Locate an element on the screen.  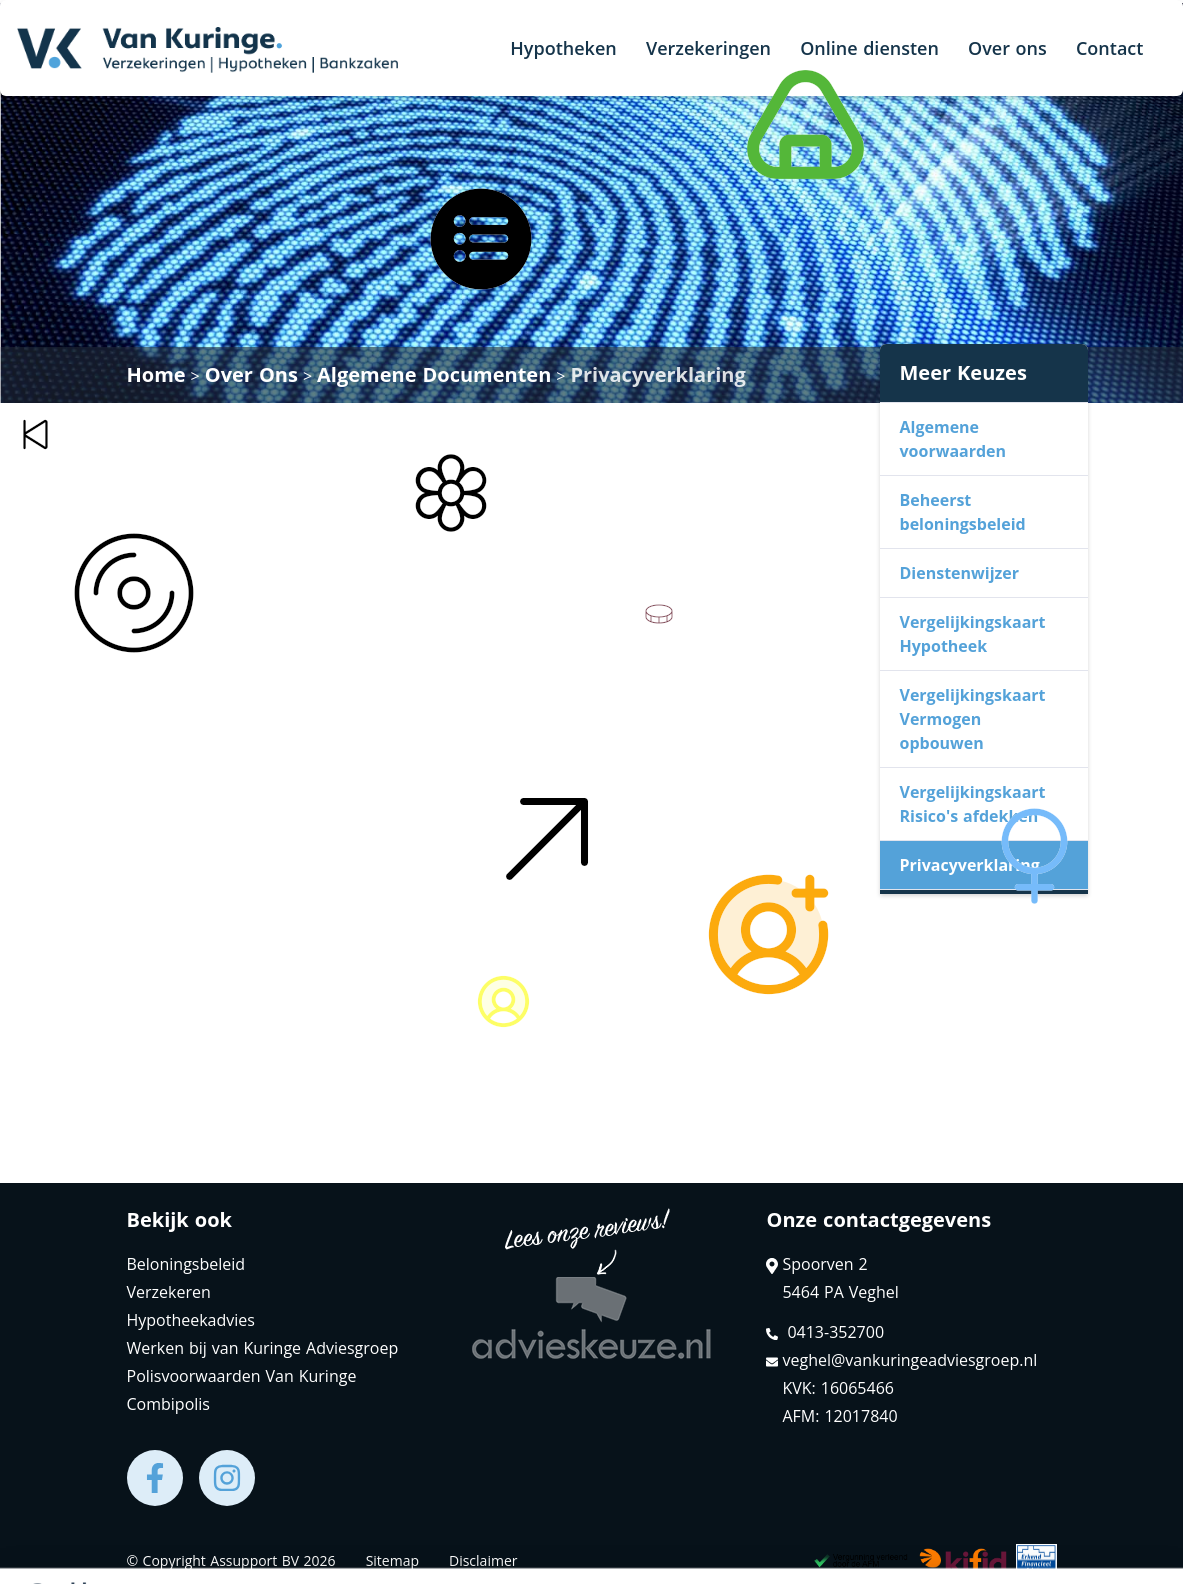
view garden or plant-related content is located at coordinates (451, 493).